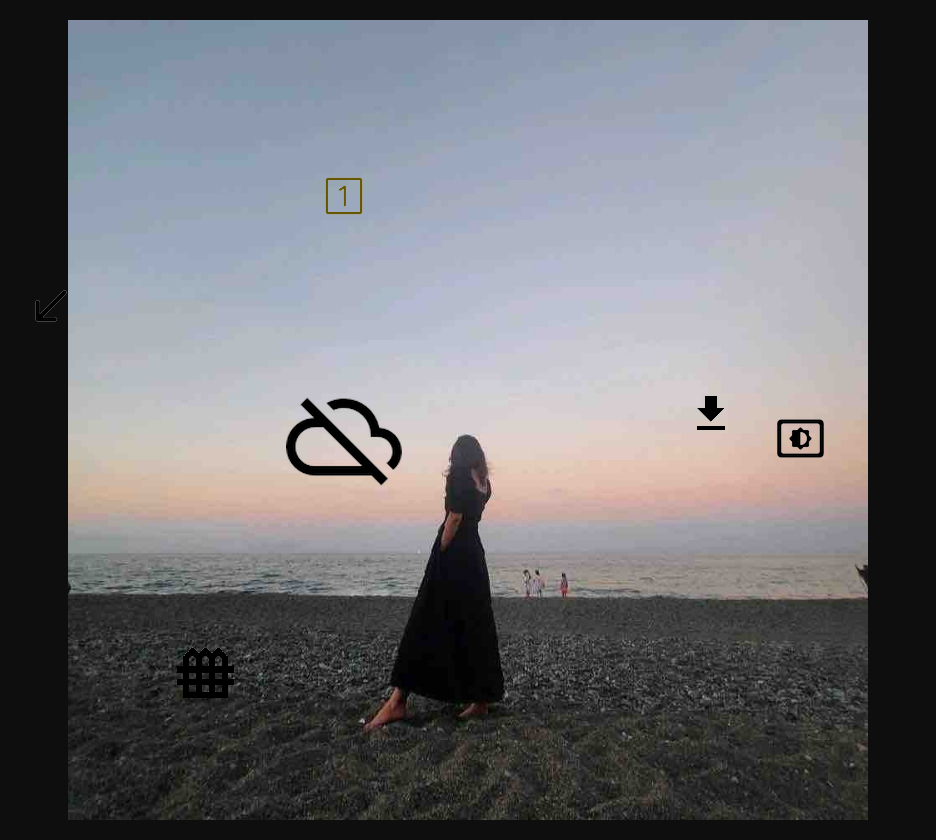  Describe the element at coordinates (800, 438) in the screenshot. I see `adjust display brightness settings` at that location.